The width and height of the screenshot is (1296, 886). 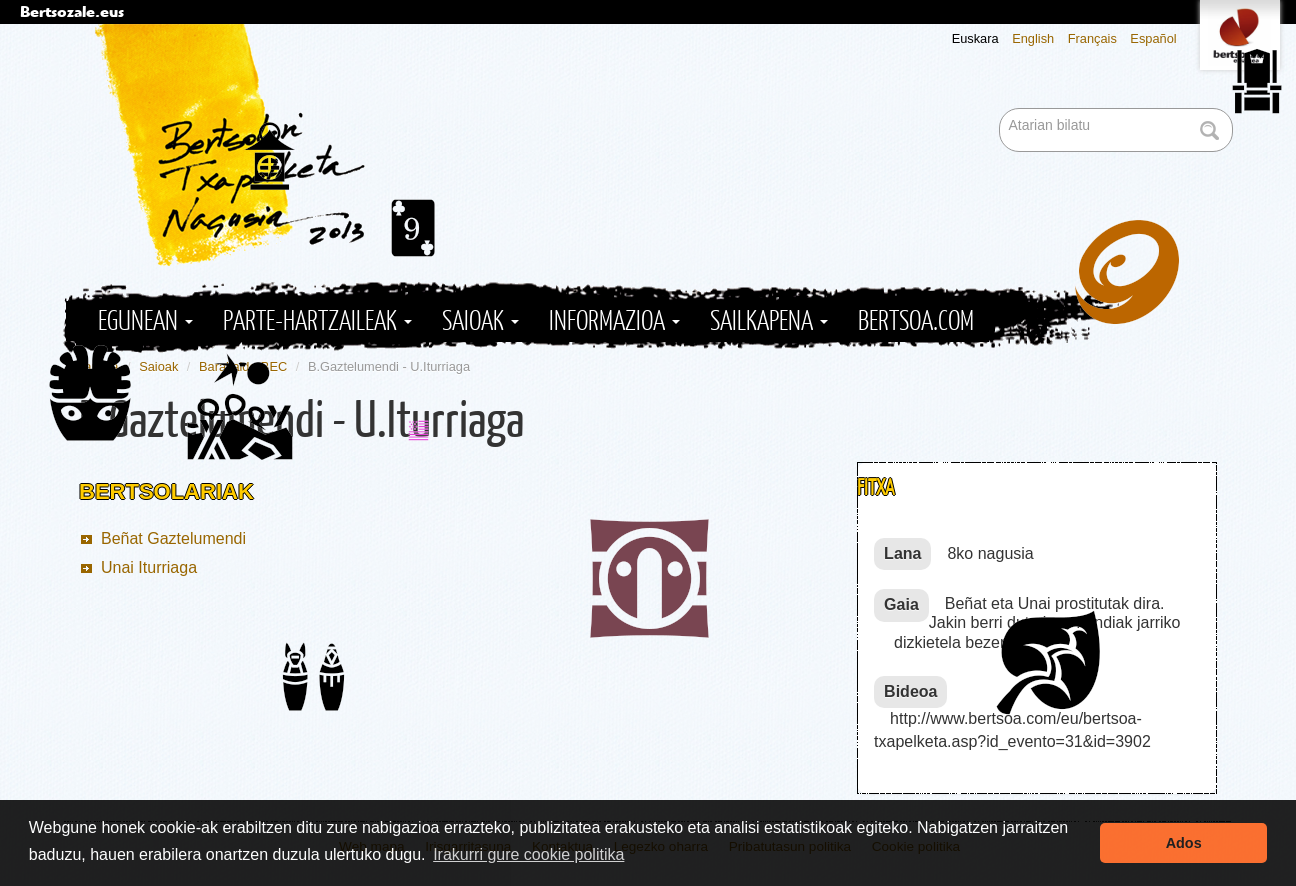 What do you see at coordinates (269, 155) in the screenshot?
I see `access lantern or lighting feature in game` at bounding box center [269, 155].